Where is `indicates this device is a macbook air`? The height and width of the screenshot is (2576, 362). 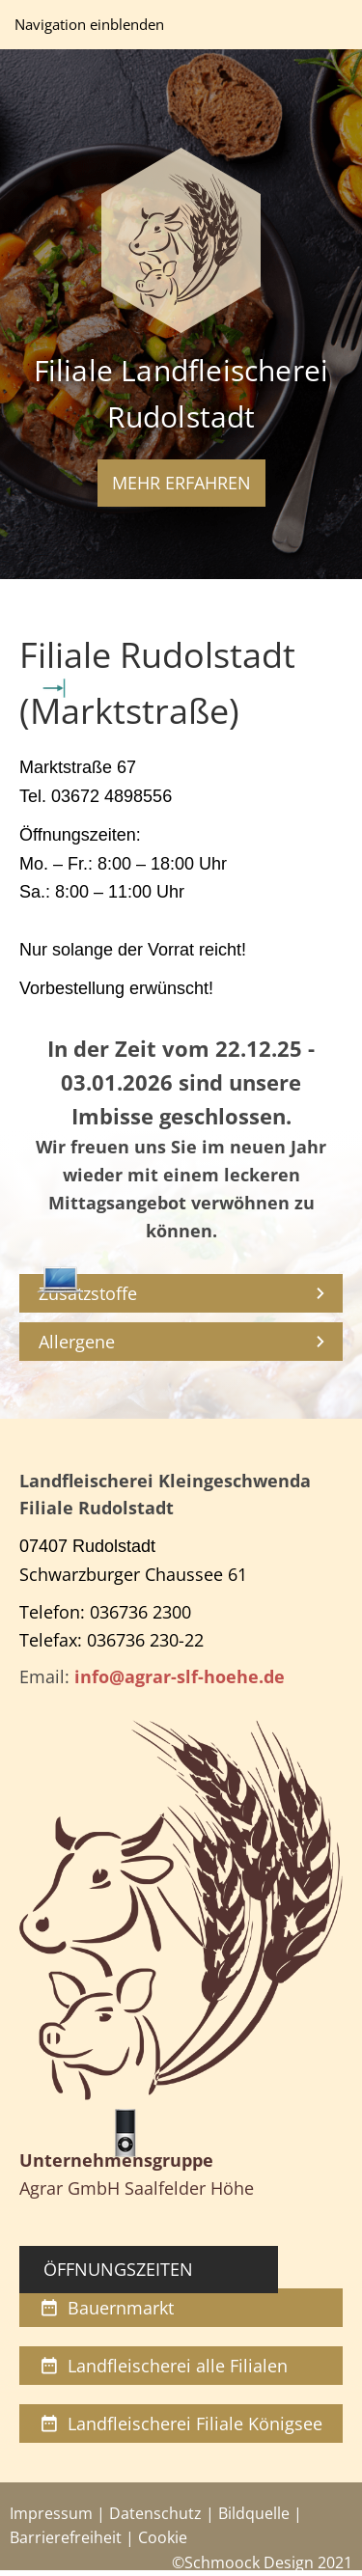
indicates this device is a macbook air is located at coordinates (60, 1277).